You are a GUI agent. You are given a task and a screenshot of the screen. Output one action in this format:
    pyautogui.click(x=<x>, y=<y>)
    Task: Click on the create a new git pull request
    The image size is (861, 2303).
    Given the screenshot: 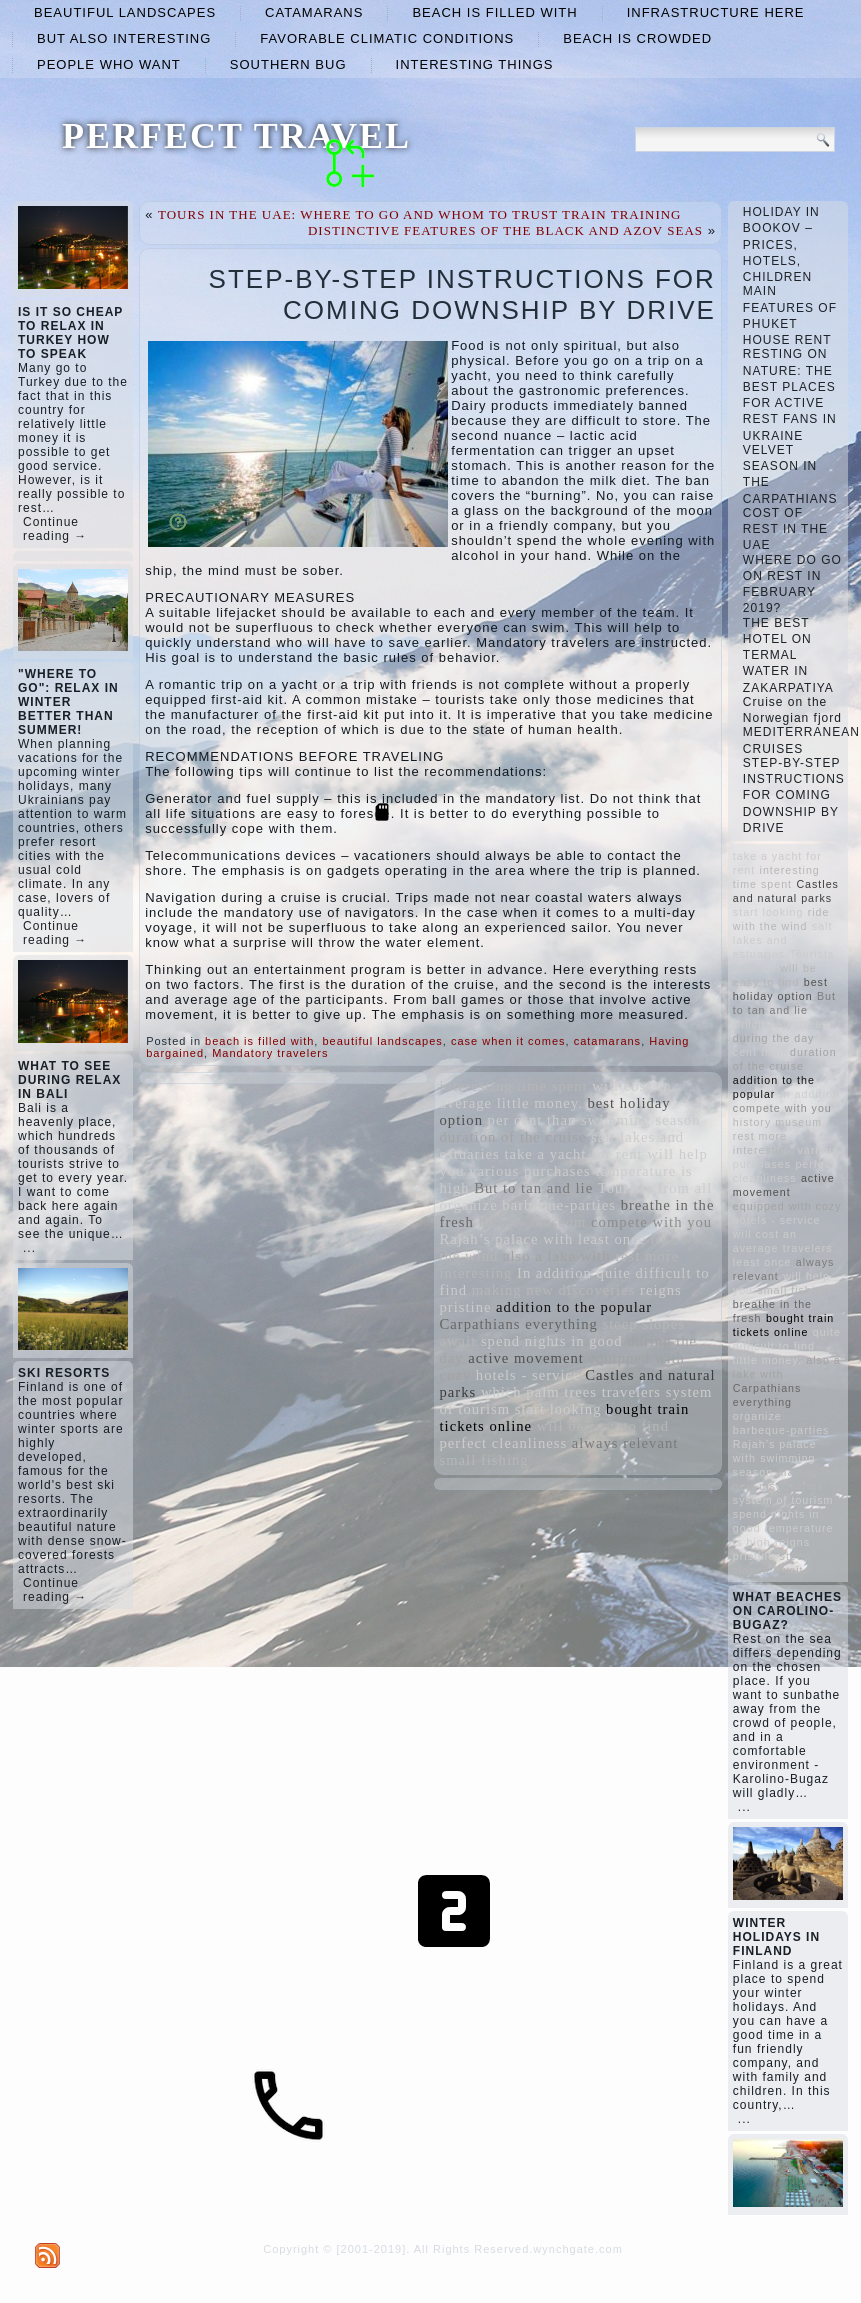 What is the action you would take?
    pyautogui.click(x=348, y=161)
    